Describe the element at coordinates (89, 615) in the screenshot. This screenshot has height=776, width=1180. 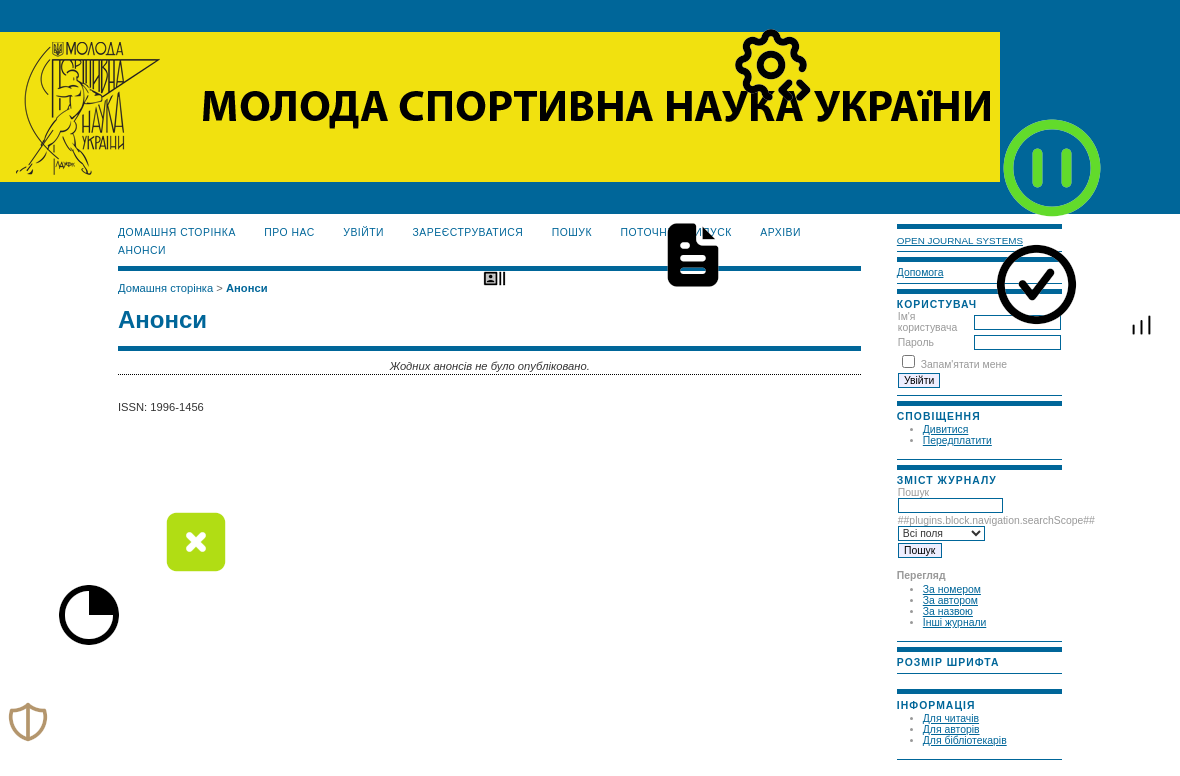
I see `indicates 25% progress or completion` at that location.